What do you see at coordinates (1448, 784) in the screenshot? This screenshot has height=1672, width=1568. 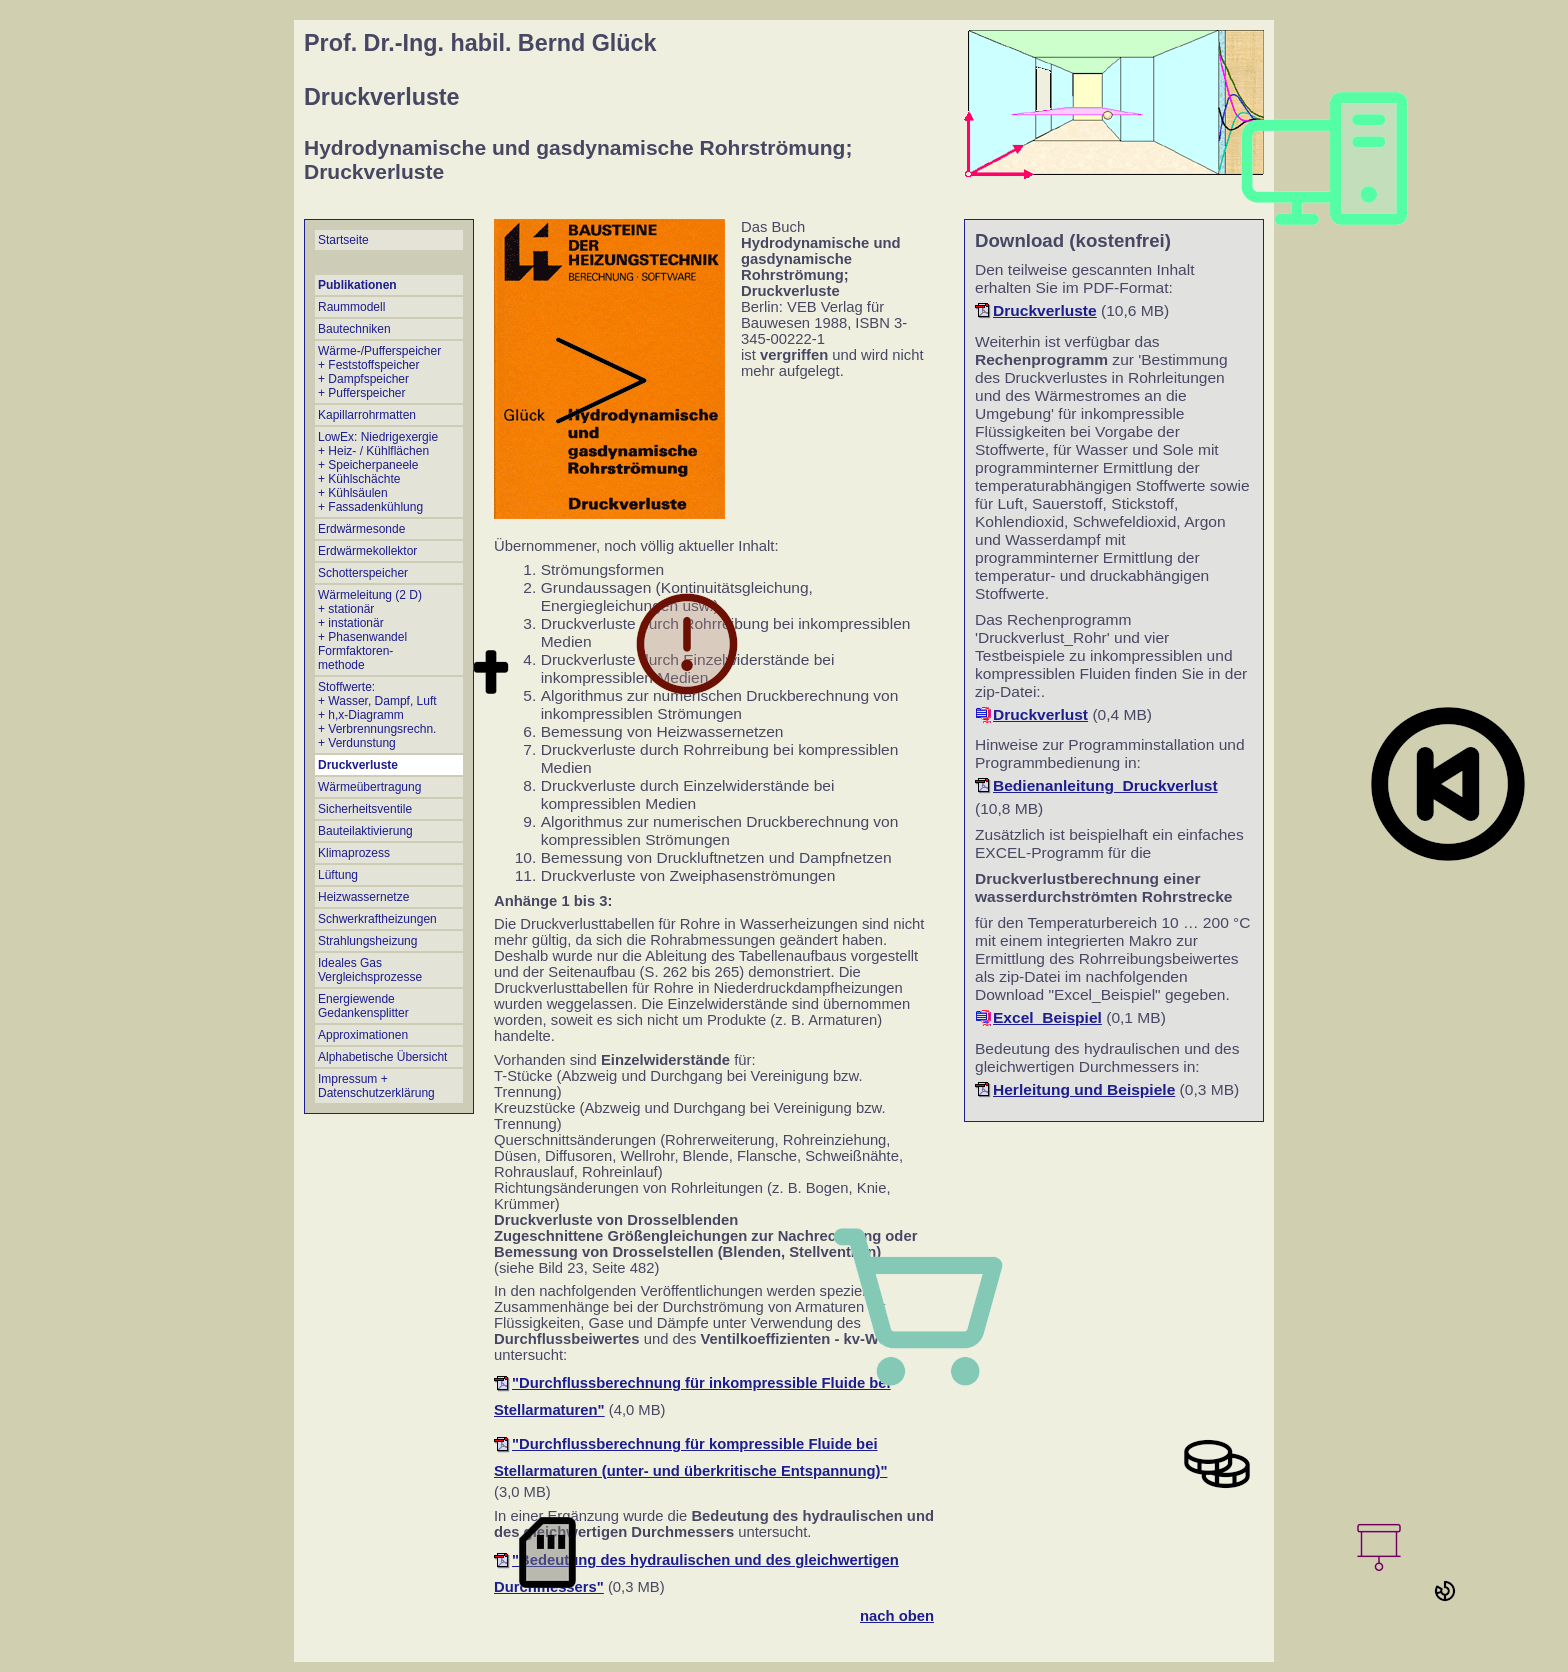 I see `skip to previous track` at bounding box center [1448, 784].